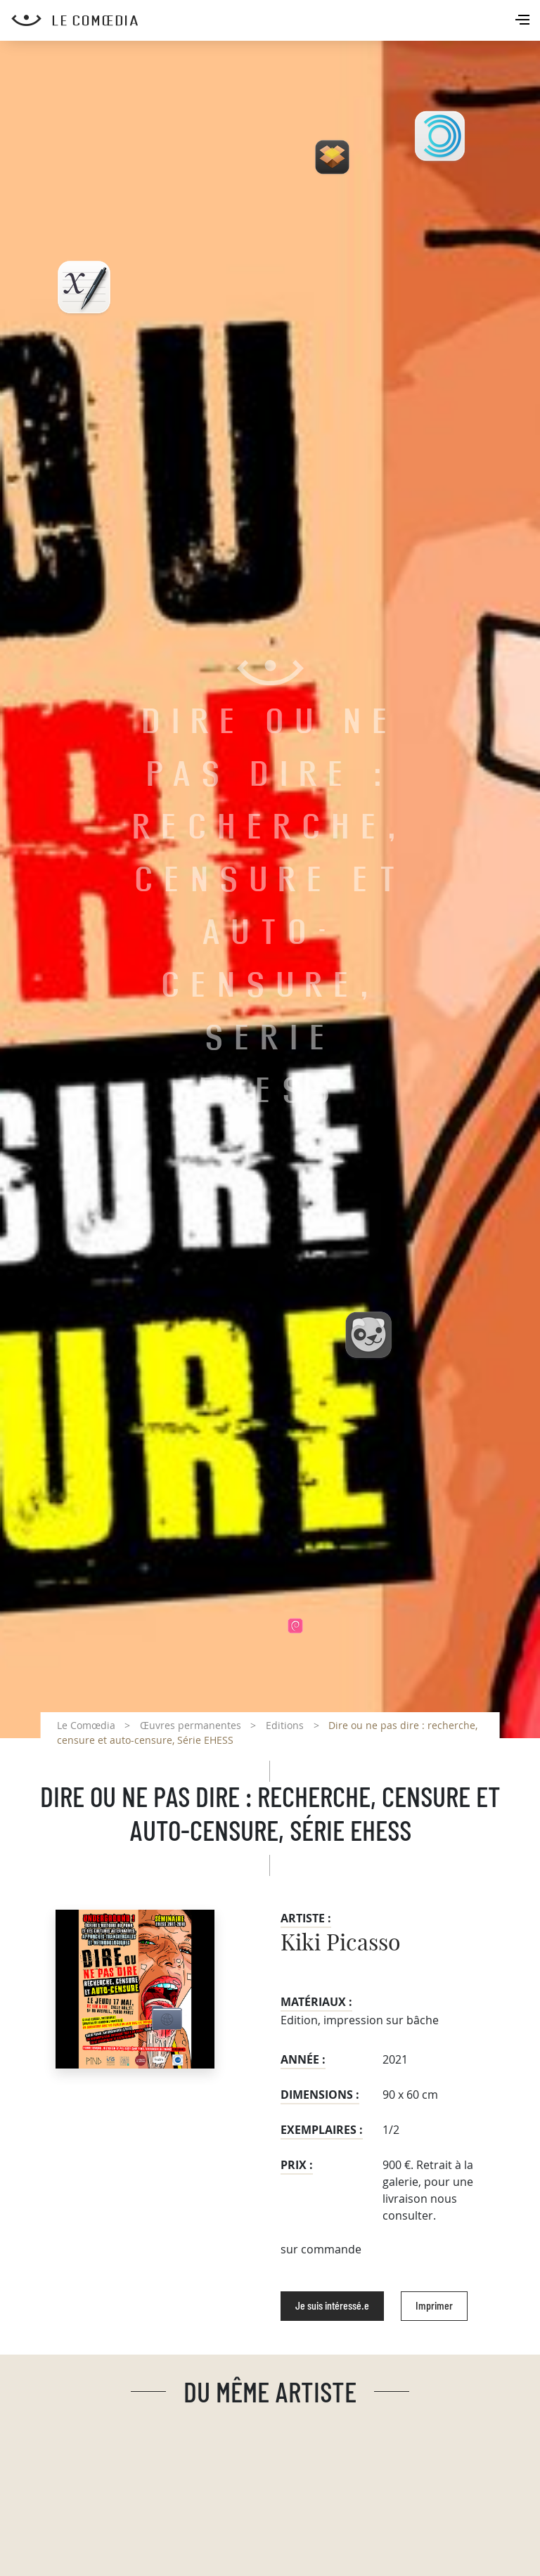  What do you see at coordinates (368, 1335) in the screenshot?
I see `launch puppy linux operating system` at bounding box center [368, 1335].